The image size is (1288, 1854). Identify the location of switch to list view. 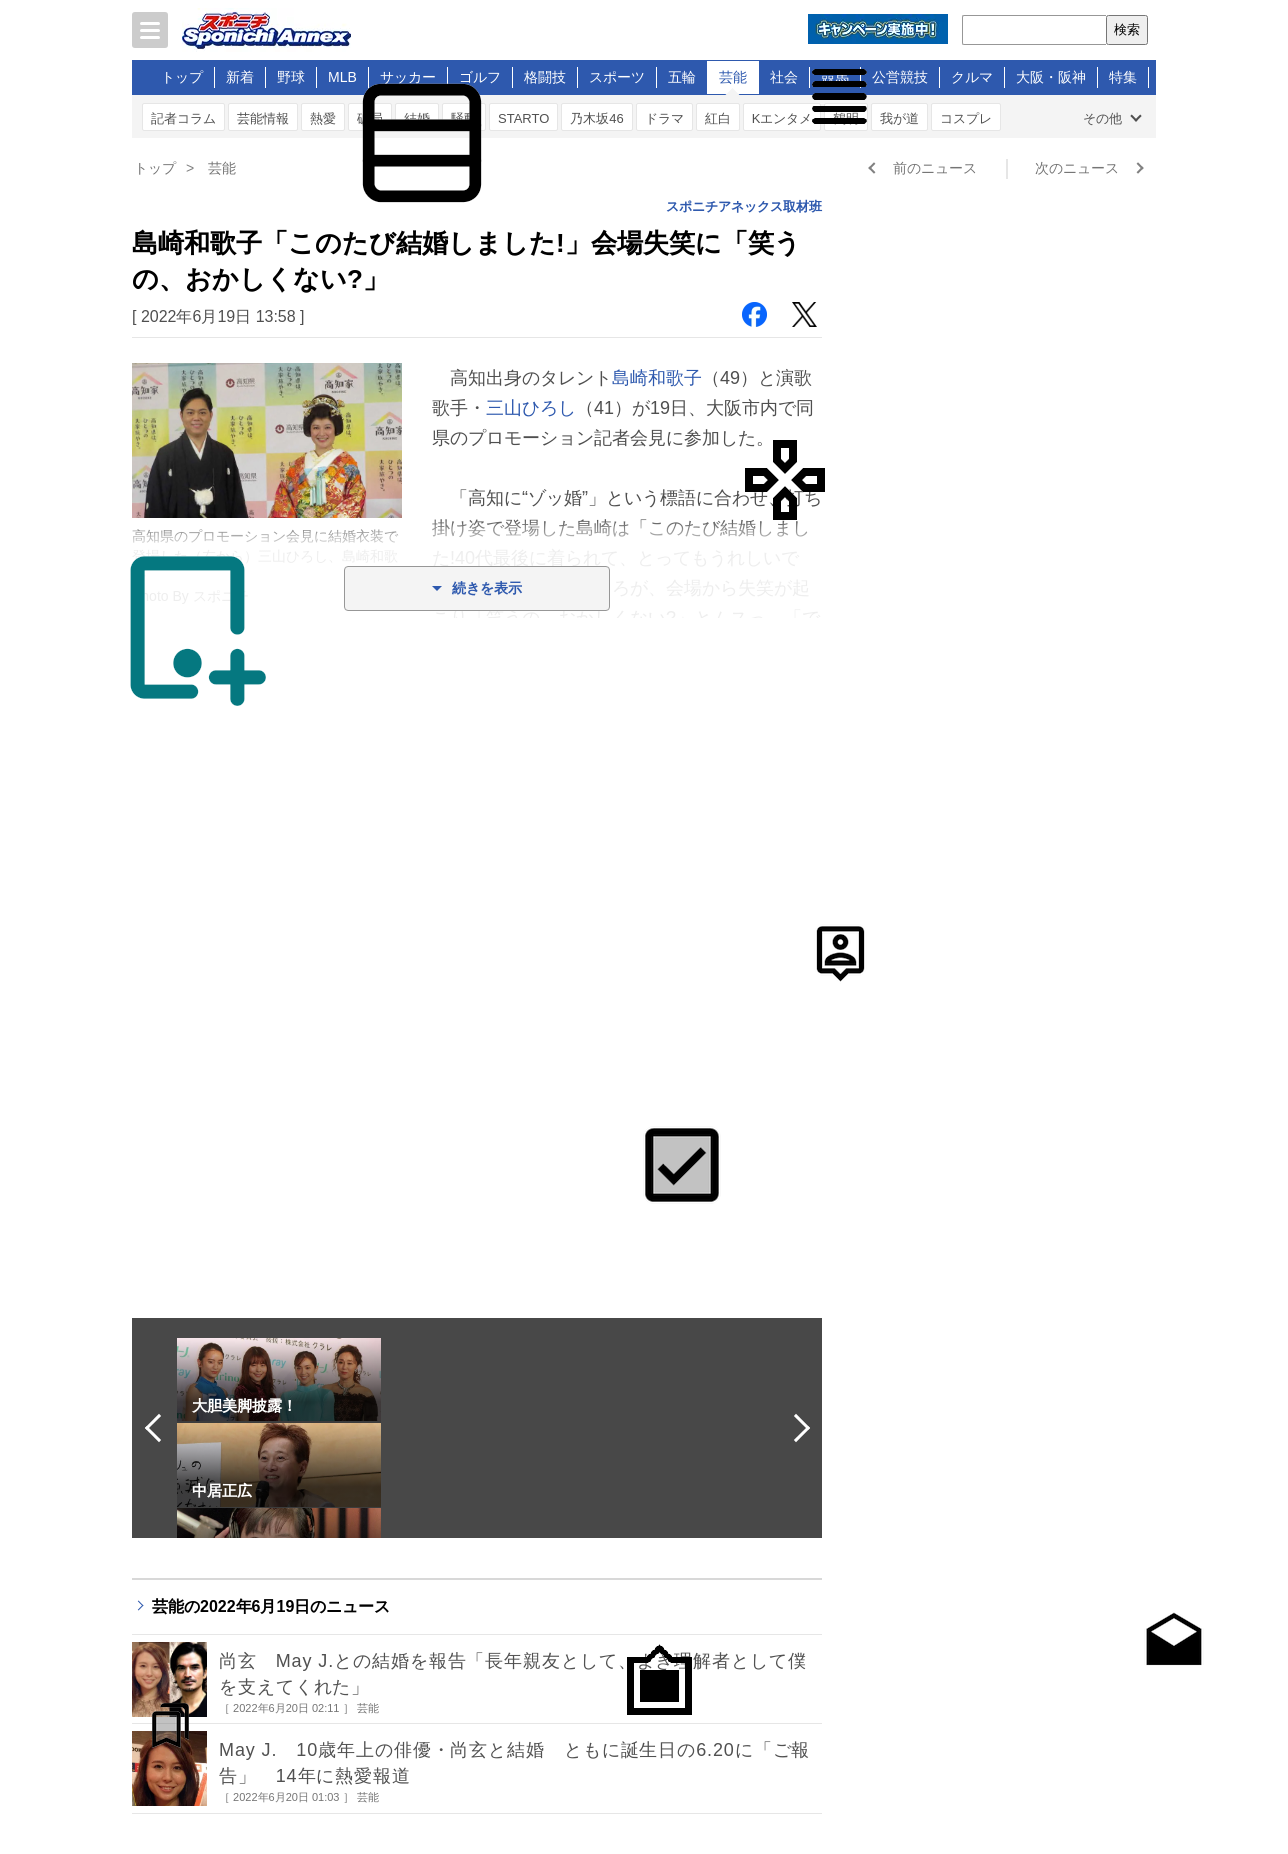
(422, 143).